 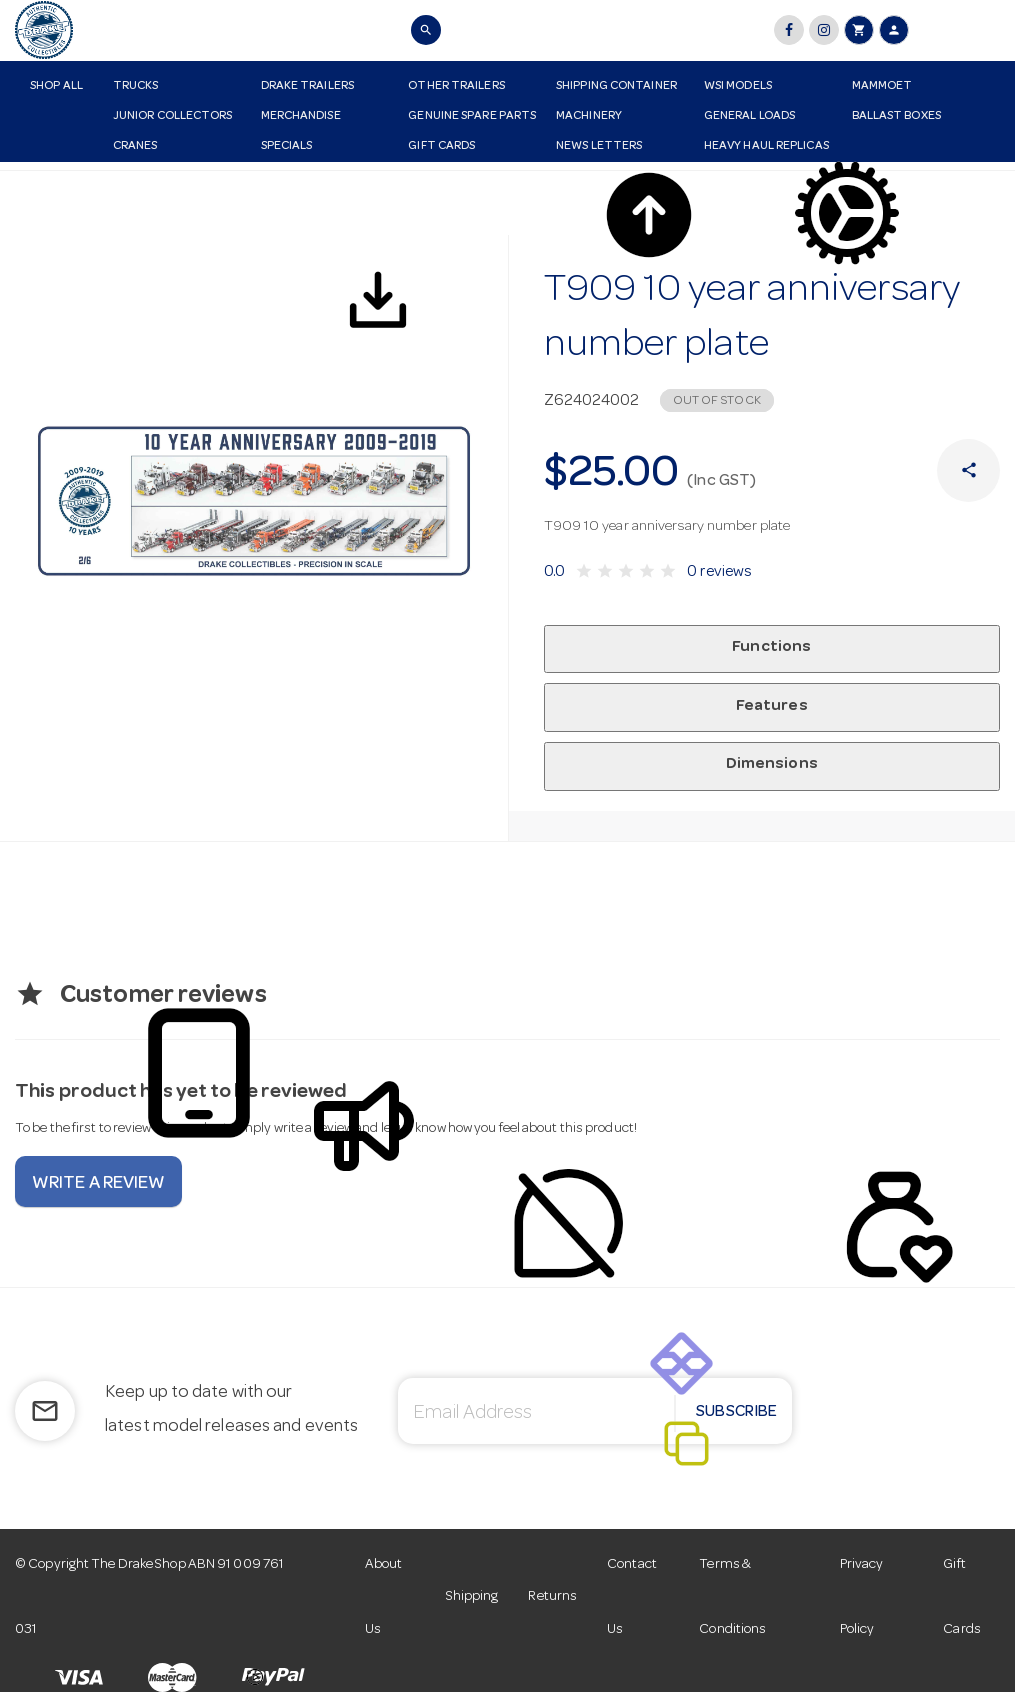 What do you see at coordinates (894, 1224) in the screenshot?
I see `donate to a cause or charity` at bounding box center [894, 1224].